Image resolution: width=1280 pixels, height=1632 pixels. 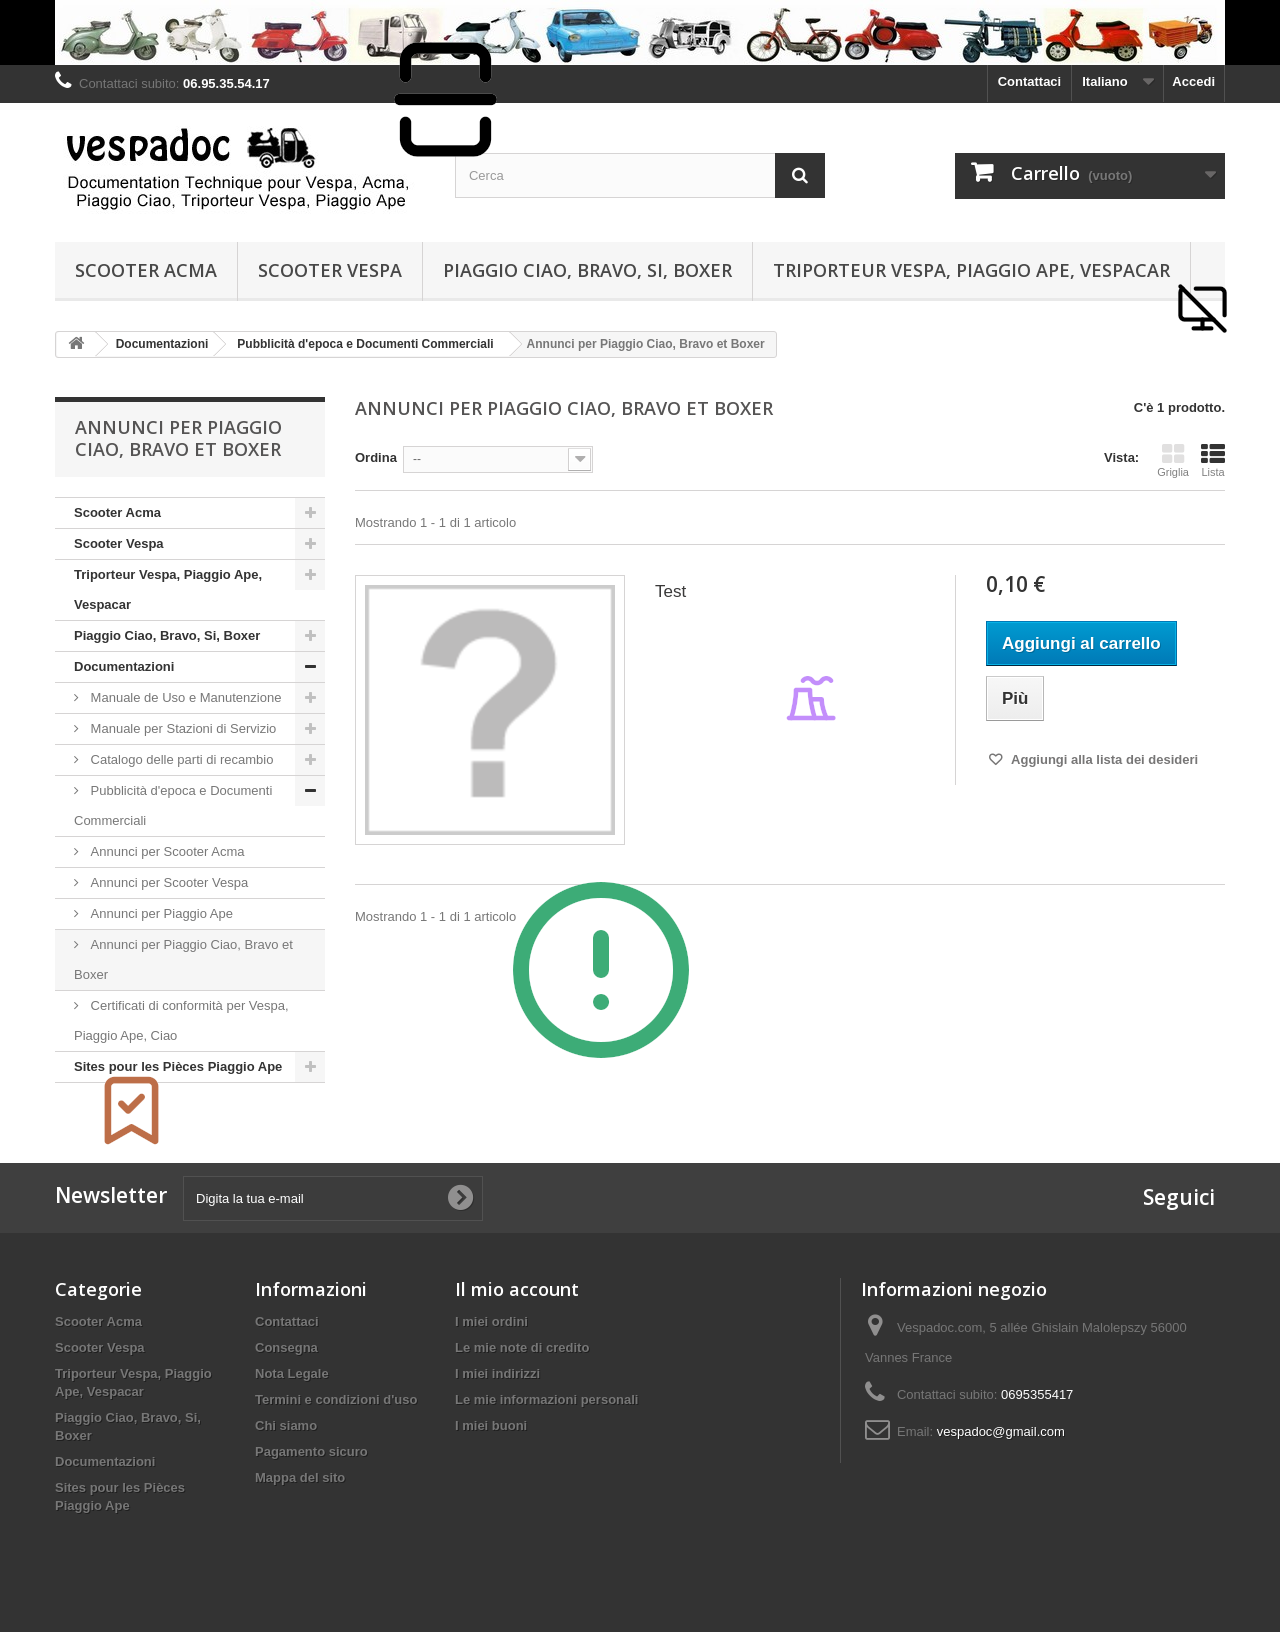 What do you see at coordinates (601, 970) in the screenshot?
I see `indicates a warning or alert status` at bounding box center [601, 970].